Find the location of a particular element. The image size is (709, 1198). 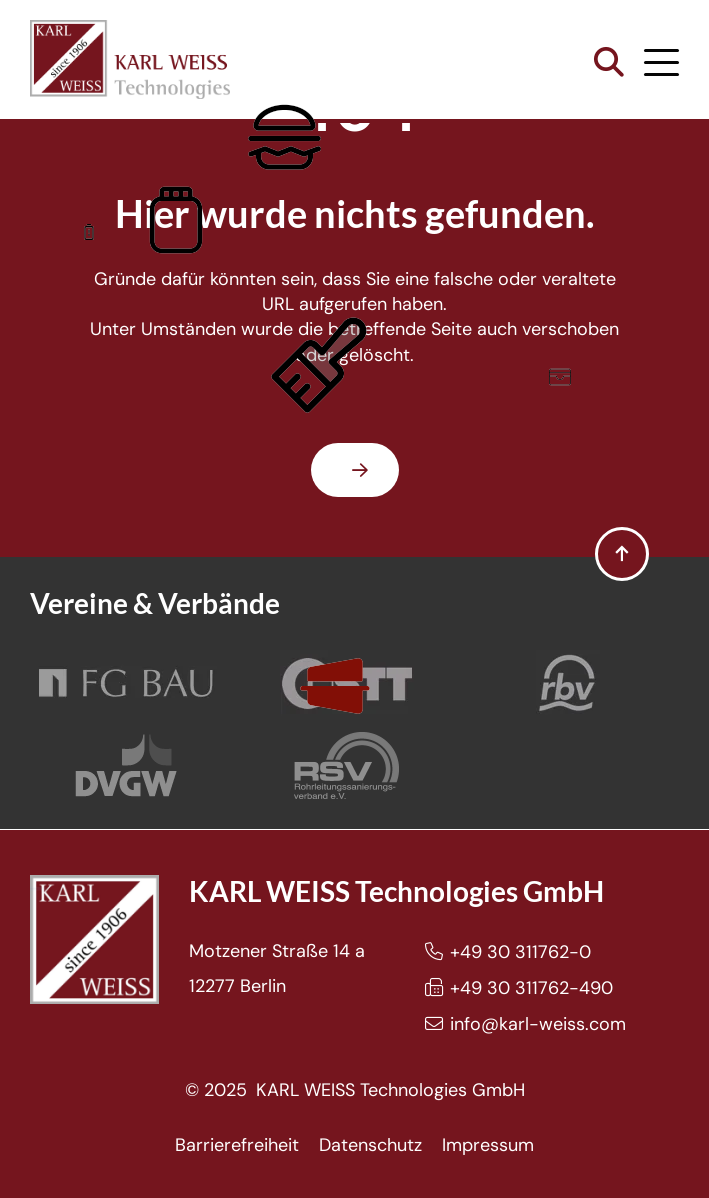

toggle perspective view mode is located at coordinates (335, 686).